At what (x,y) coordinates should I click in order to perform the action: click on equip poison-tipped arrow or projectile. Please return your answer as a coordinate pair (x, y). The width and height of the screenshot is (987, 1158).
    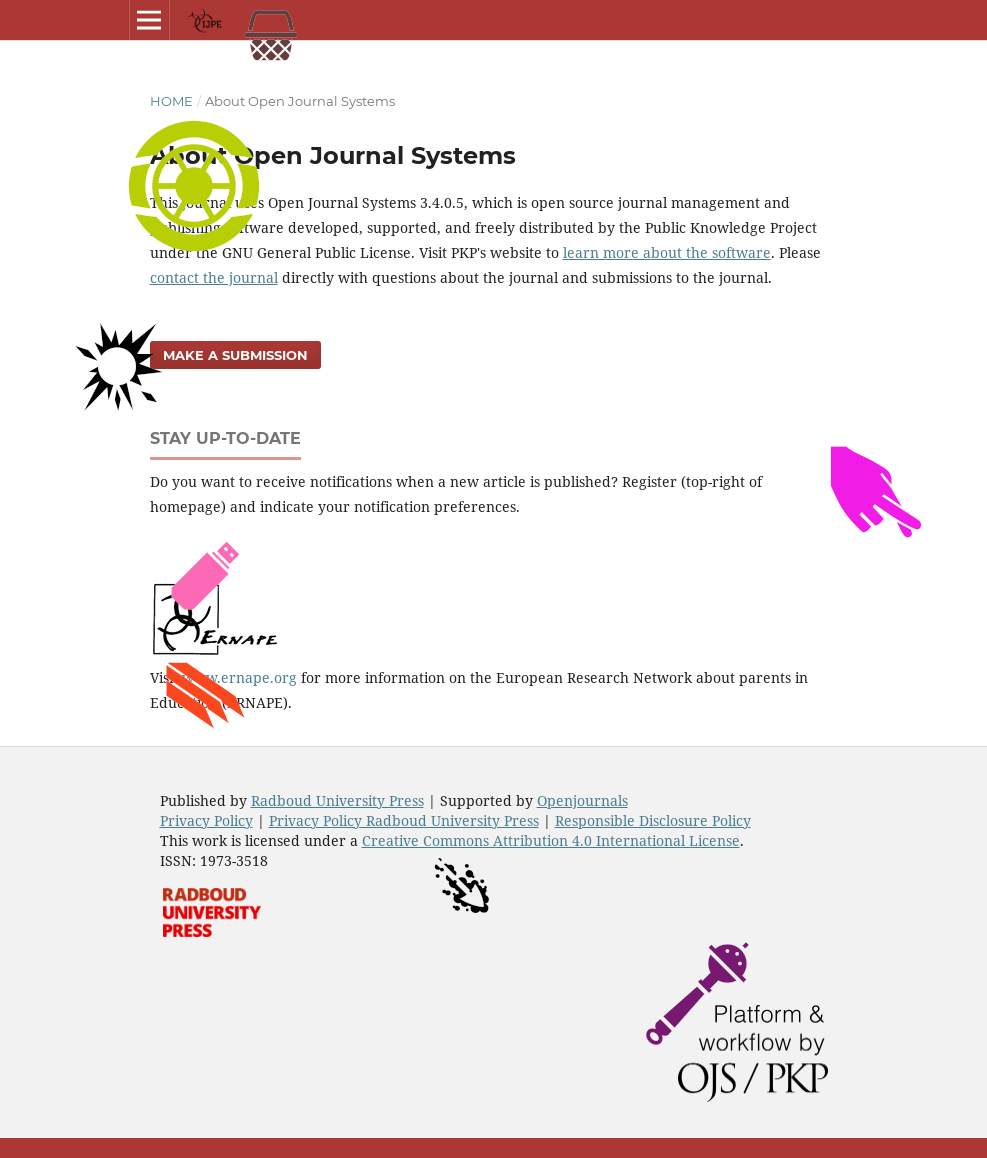
    Looking at the image, I should click on (461, 885).